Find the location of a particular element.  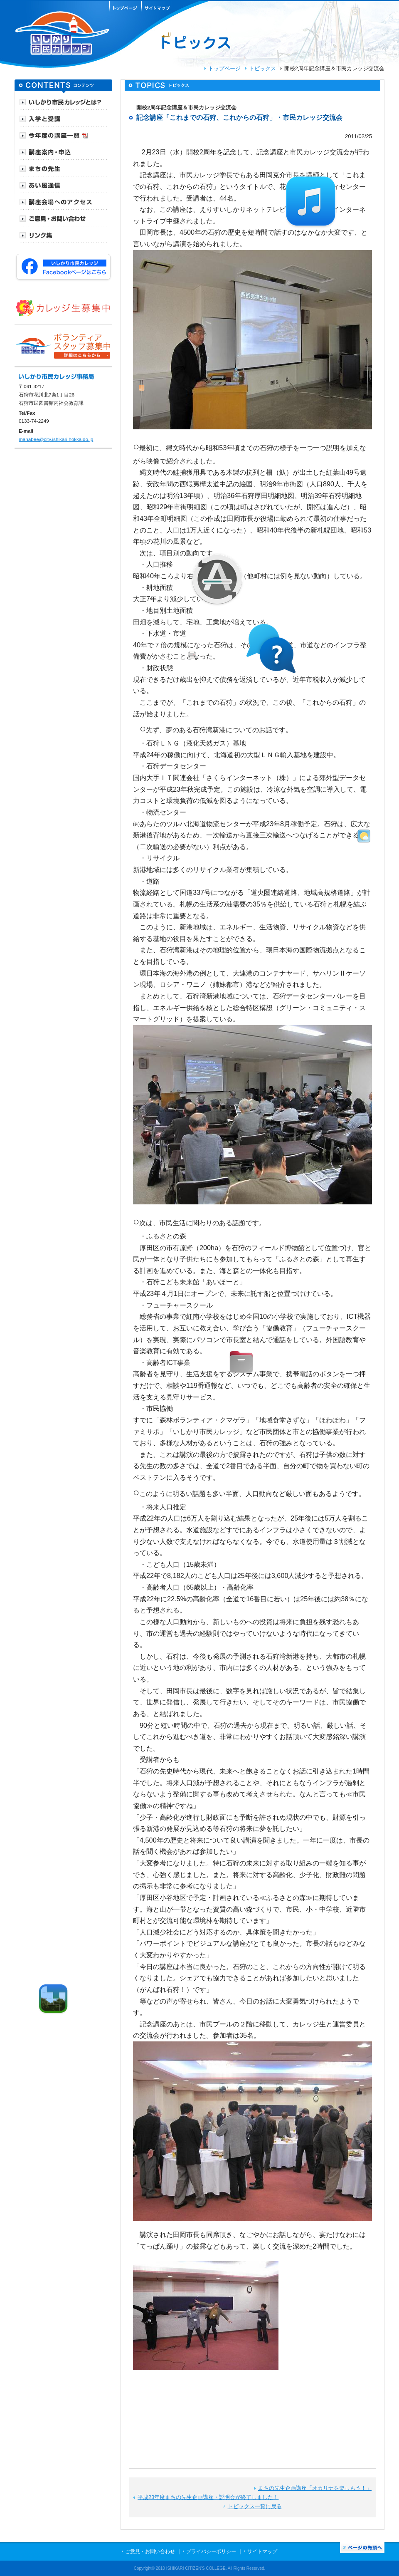

open the file manager application is located at coordinates (241, 1362).